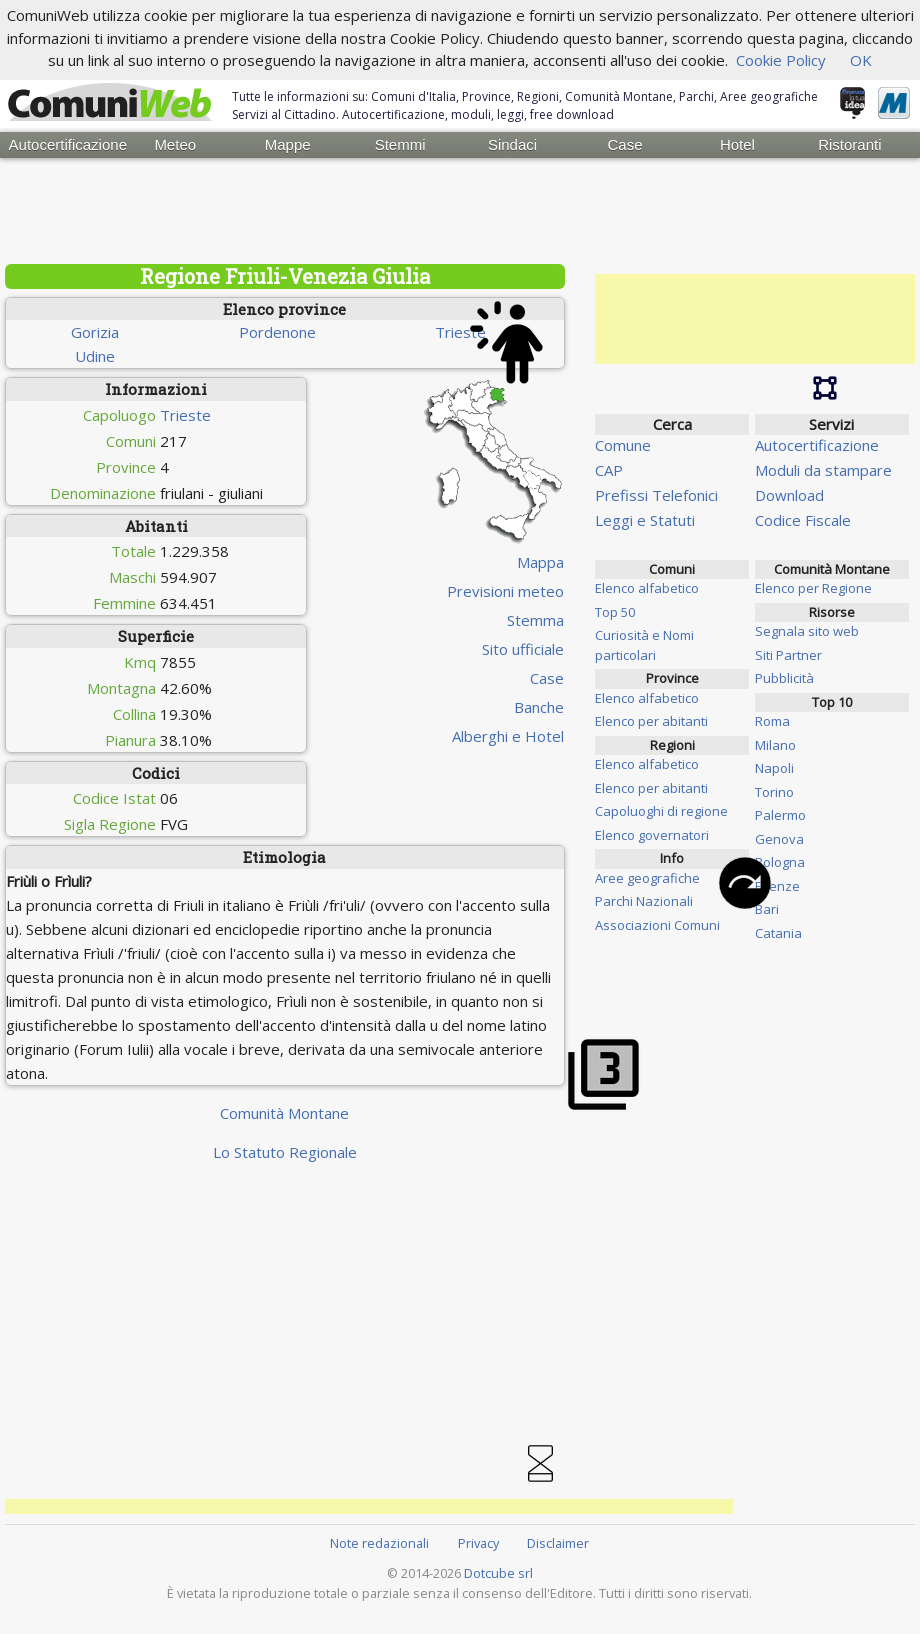 This screenshot has height=1634, width=920. I want to click on indicates time is running low, so click(540, 1463).